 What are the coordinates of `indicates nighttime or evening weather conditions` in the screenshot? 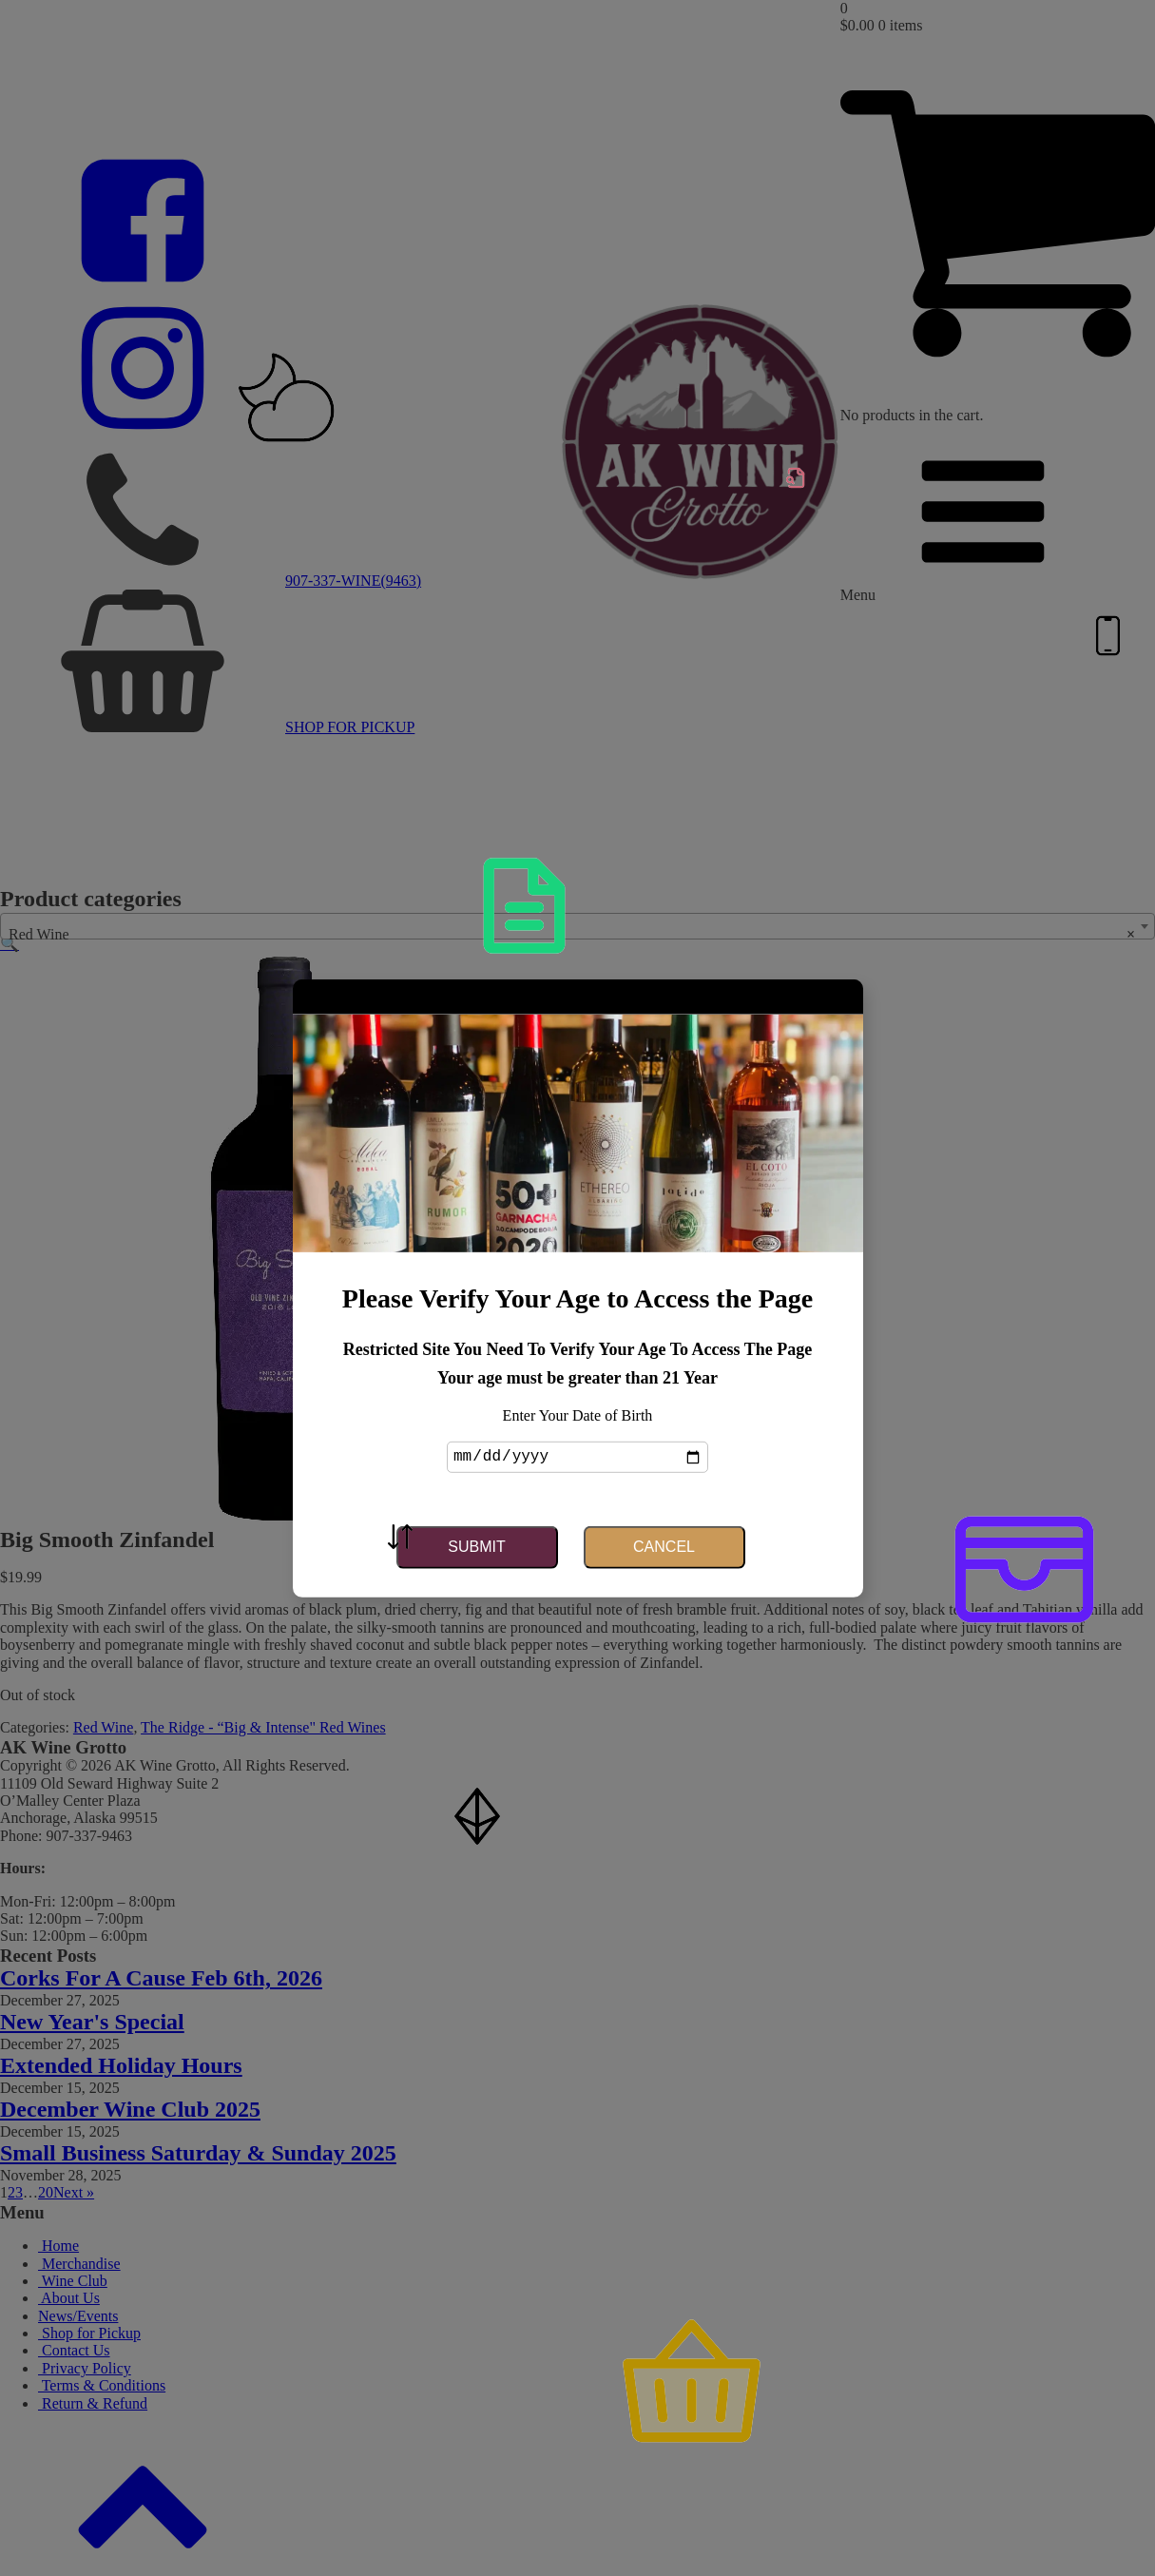 It's located at (284, 402).